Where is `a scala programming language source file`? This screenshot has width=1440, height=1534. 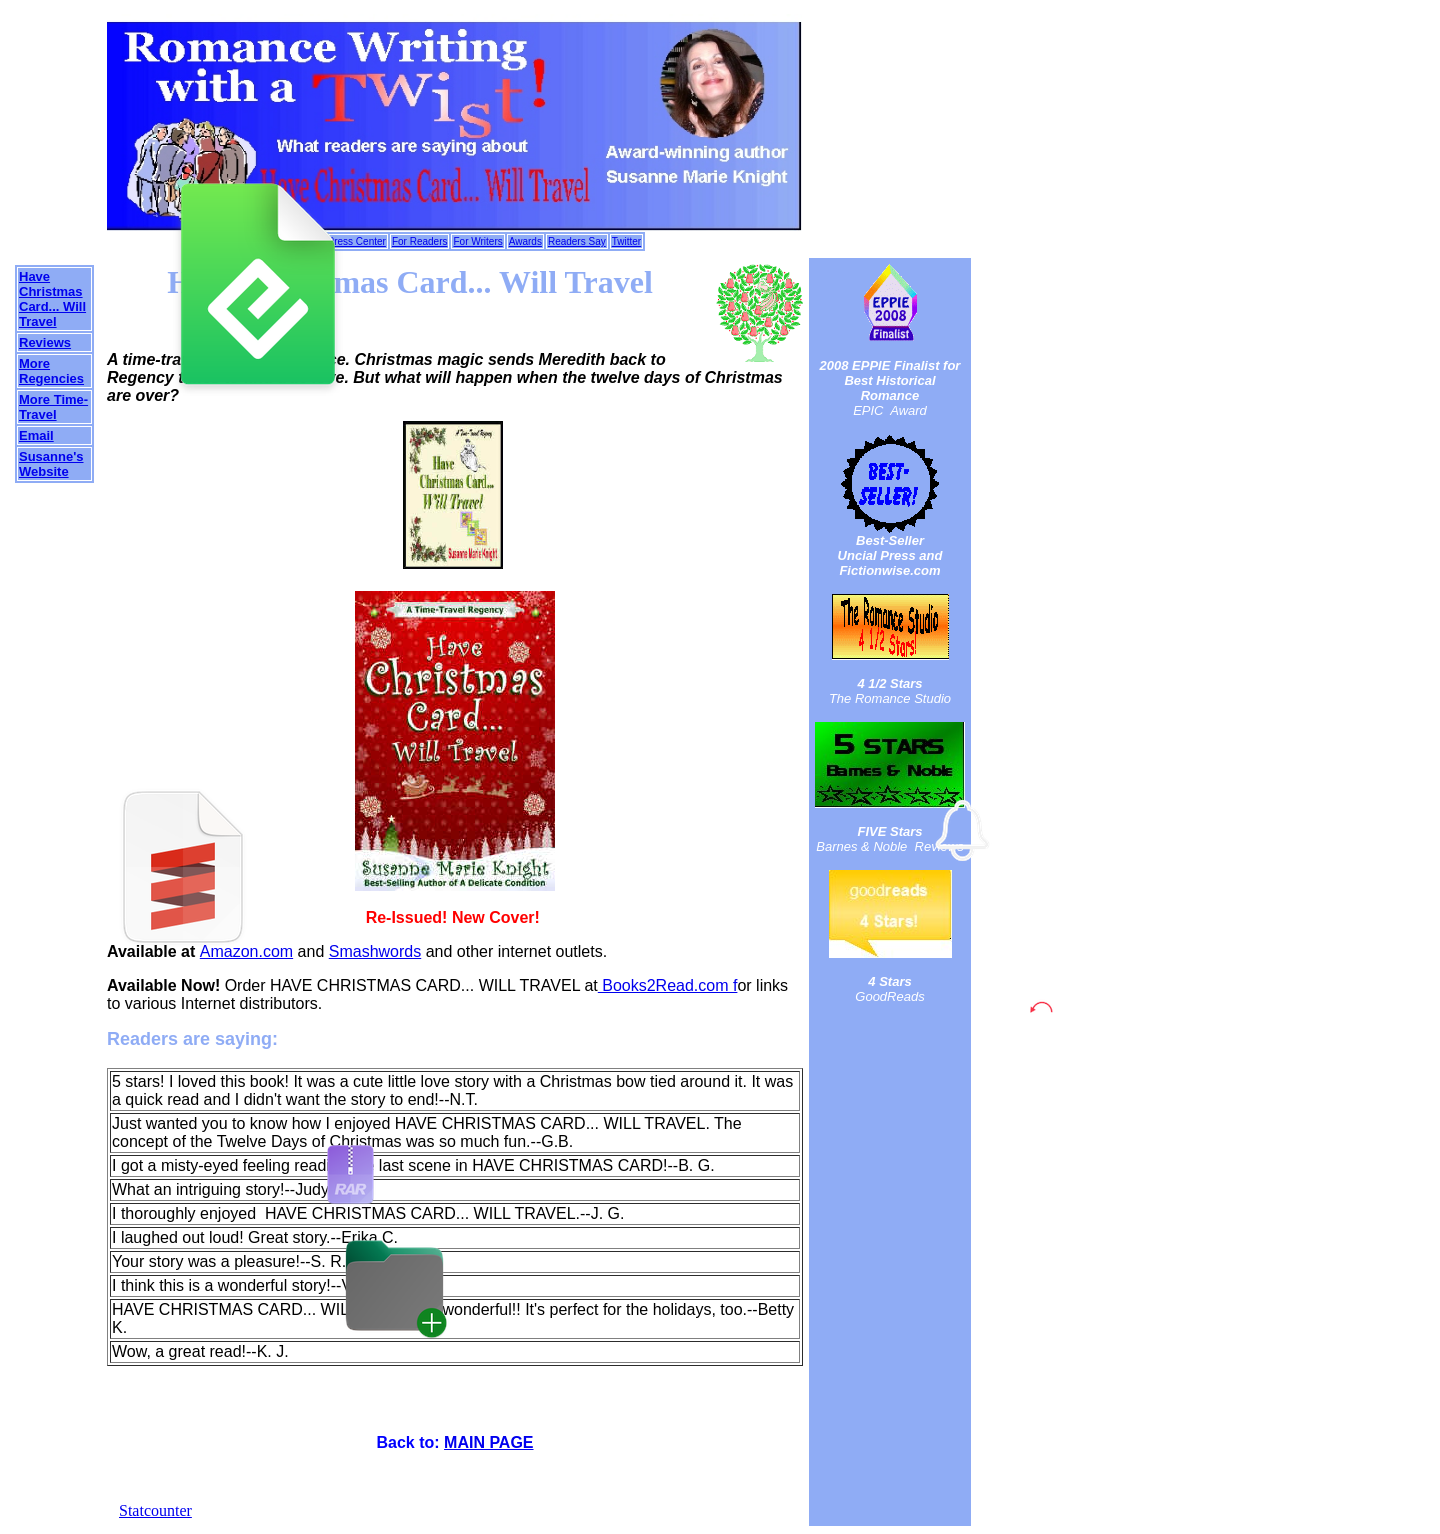
a scala programming language source file is located at coordinates (183, 867).